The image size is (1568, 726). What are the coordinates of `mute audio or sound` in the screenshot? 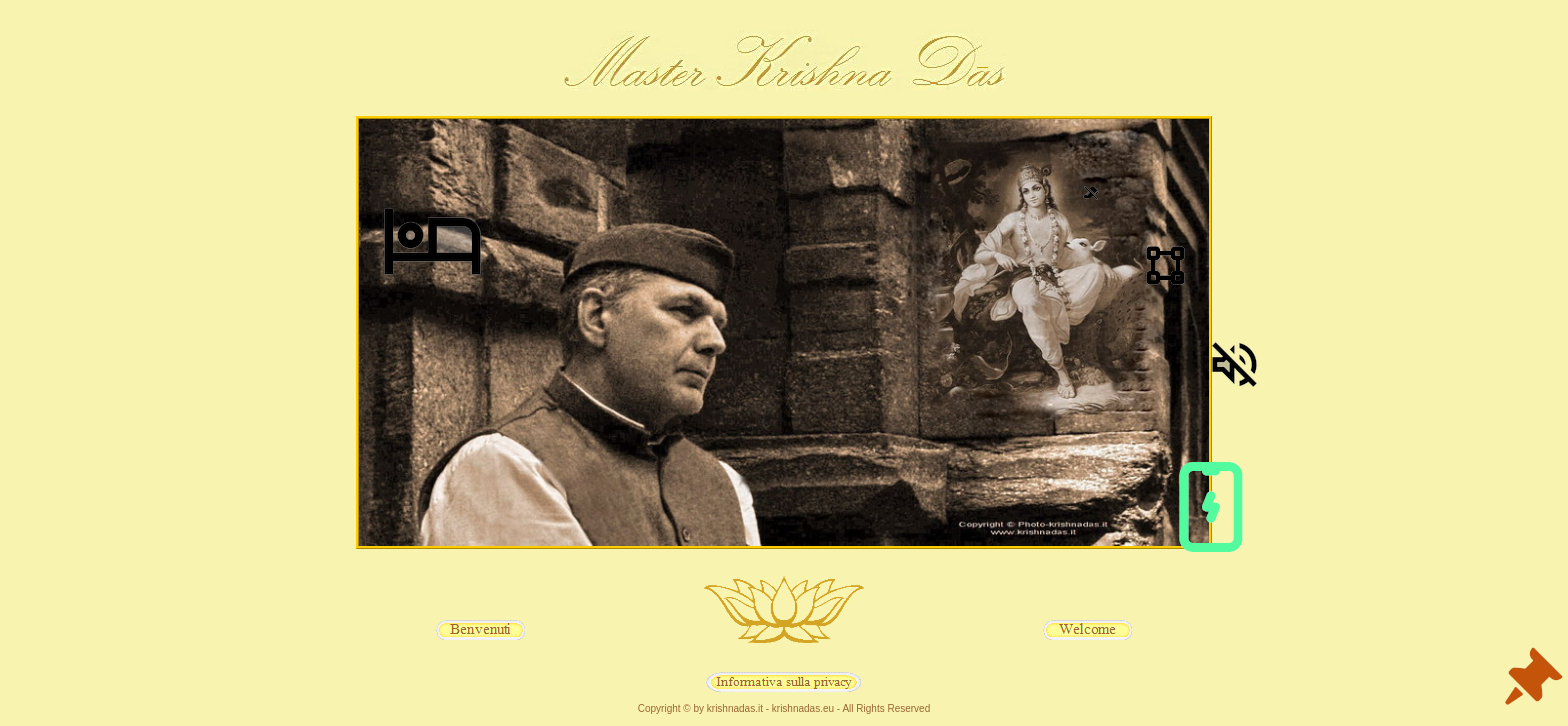 It's located at (1234, 364).